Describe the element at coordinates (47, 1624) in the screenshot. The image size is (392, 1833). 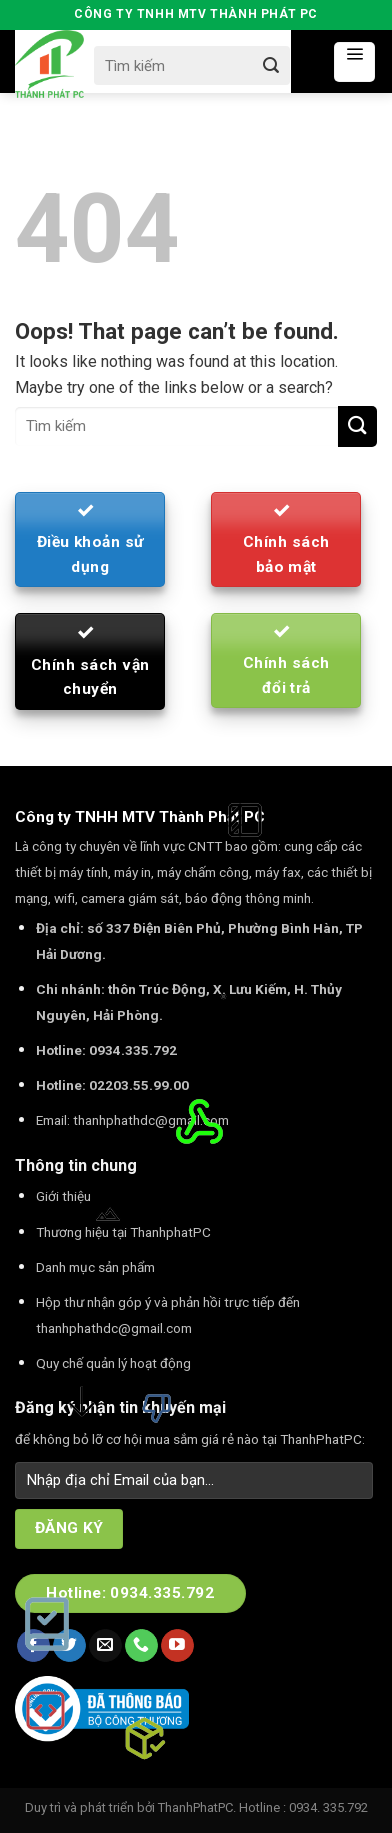
I see `mark a book as read or completed` at that location.